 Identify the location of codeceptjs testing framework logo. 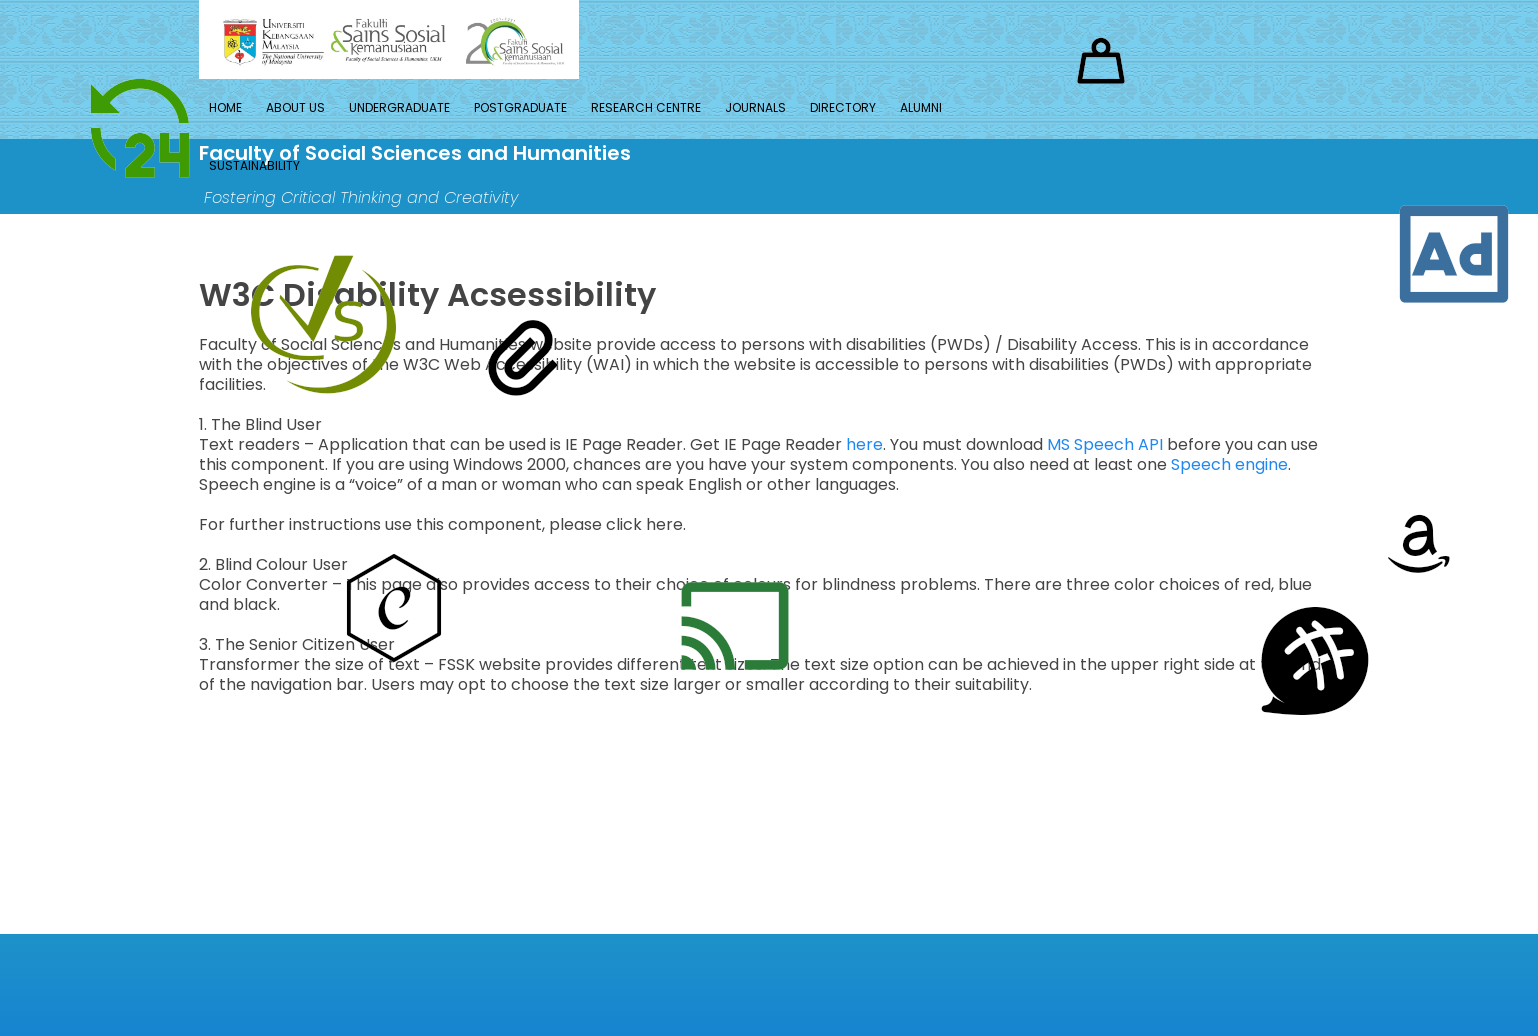
(323, 324).